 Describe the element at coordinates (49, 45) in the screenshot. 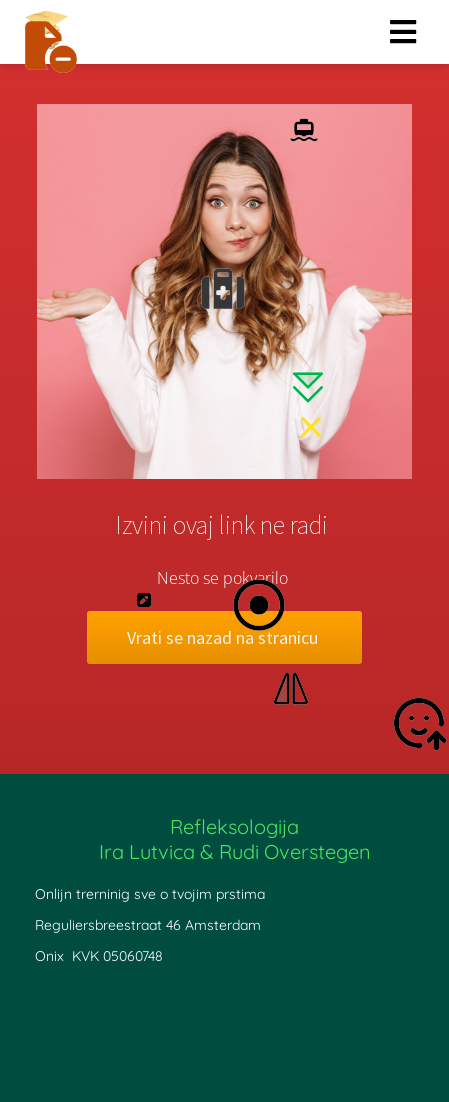

I see `remove a file from your collection` at that location.